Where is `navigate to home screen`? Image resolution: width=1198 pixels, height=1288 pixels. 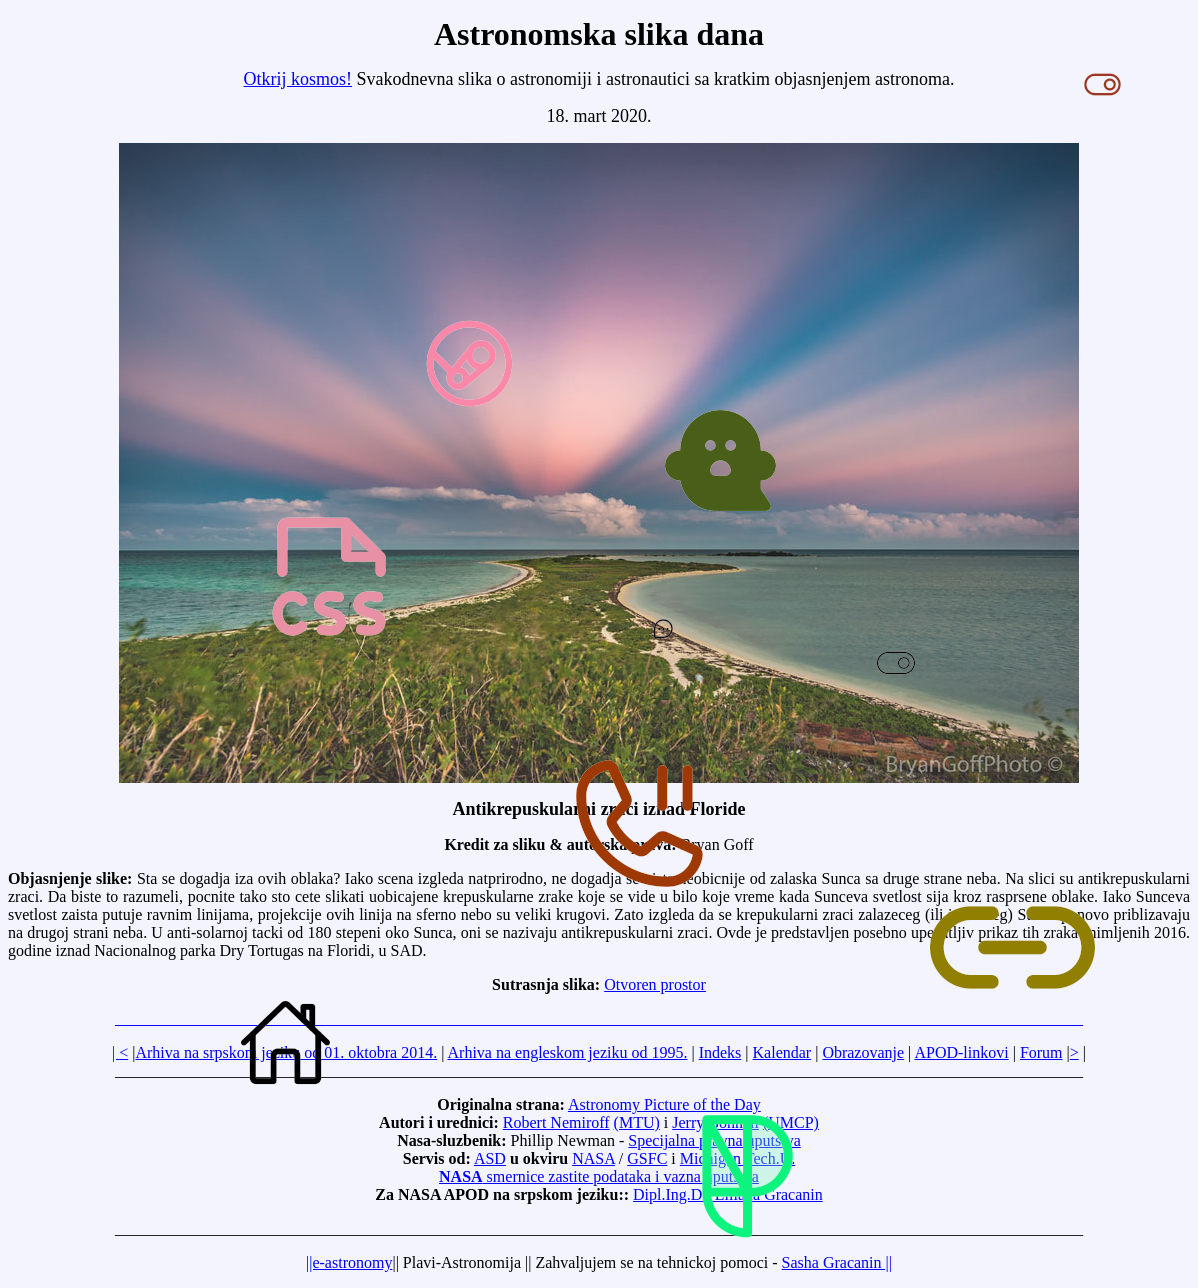
navigate to home screen is located at coordinates (285, 1042).